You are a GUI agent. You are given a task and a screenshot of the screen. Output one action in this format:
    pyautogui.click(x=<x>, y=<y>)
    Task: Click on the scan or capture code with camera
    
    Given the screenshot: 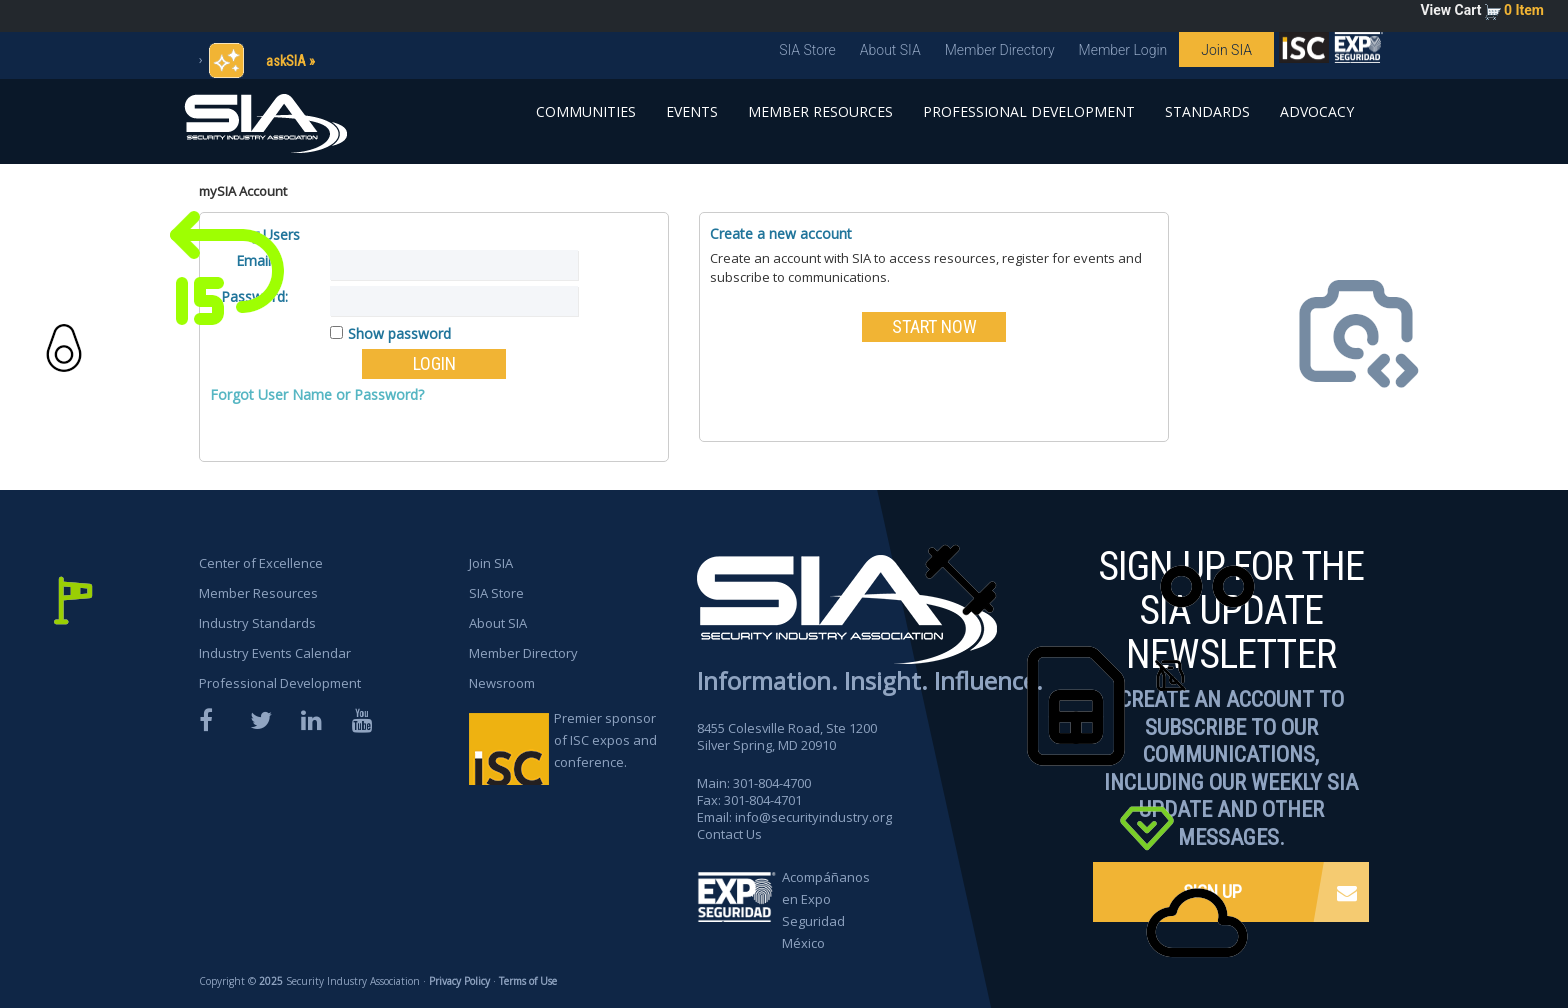 What is the action you would take?
    pyautogui.click(x=1356, y=331)
    